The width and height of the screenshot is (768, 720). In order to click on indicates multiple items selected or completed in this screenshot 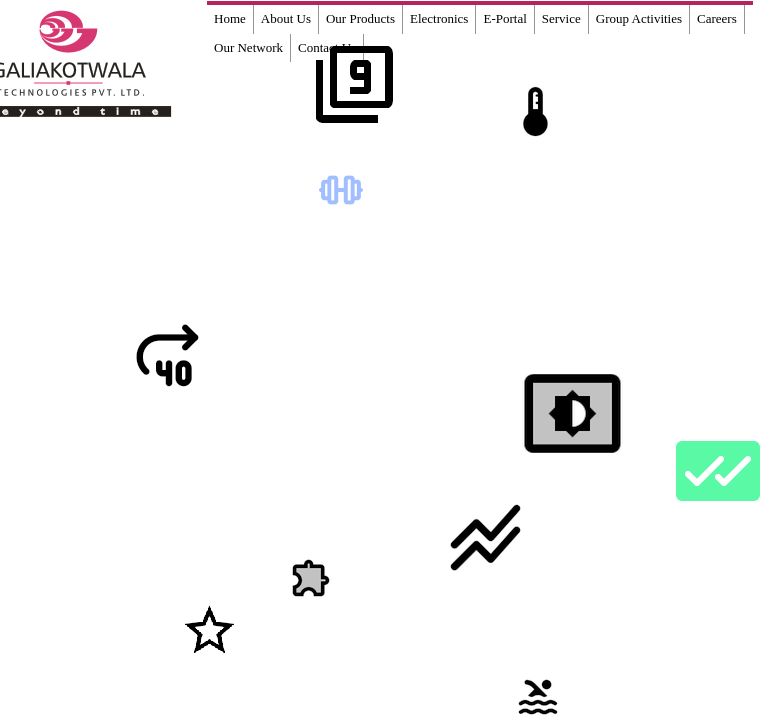, I will do `click(718, 471)`.